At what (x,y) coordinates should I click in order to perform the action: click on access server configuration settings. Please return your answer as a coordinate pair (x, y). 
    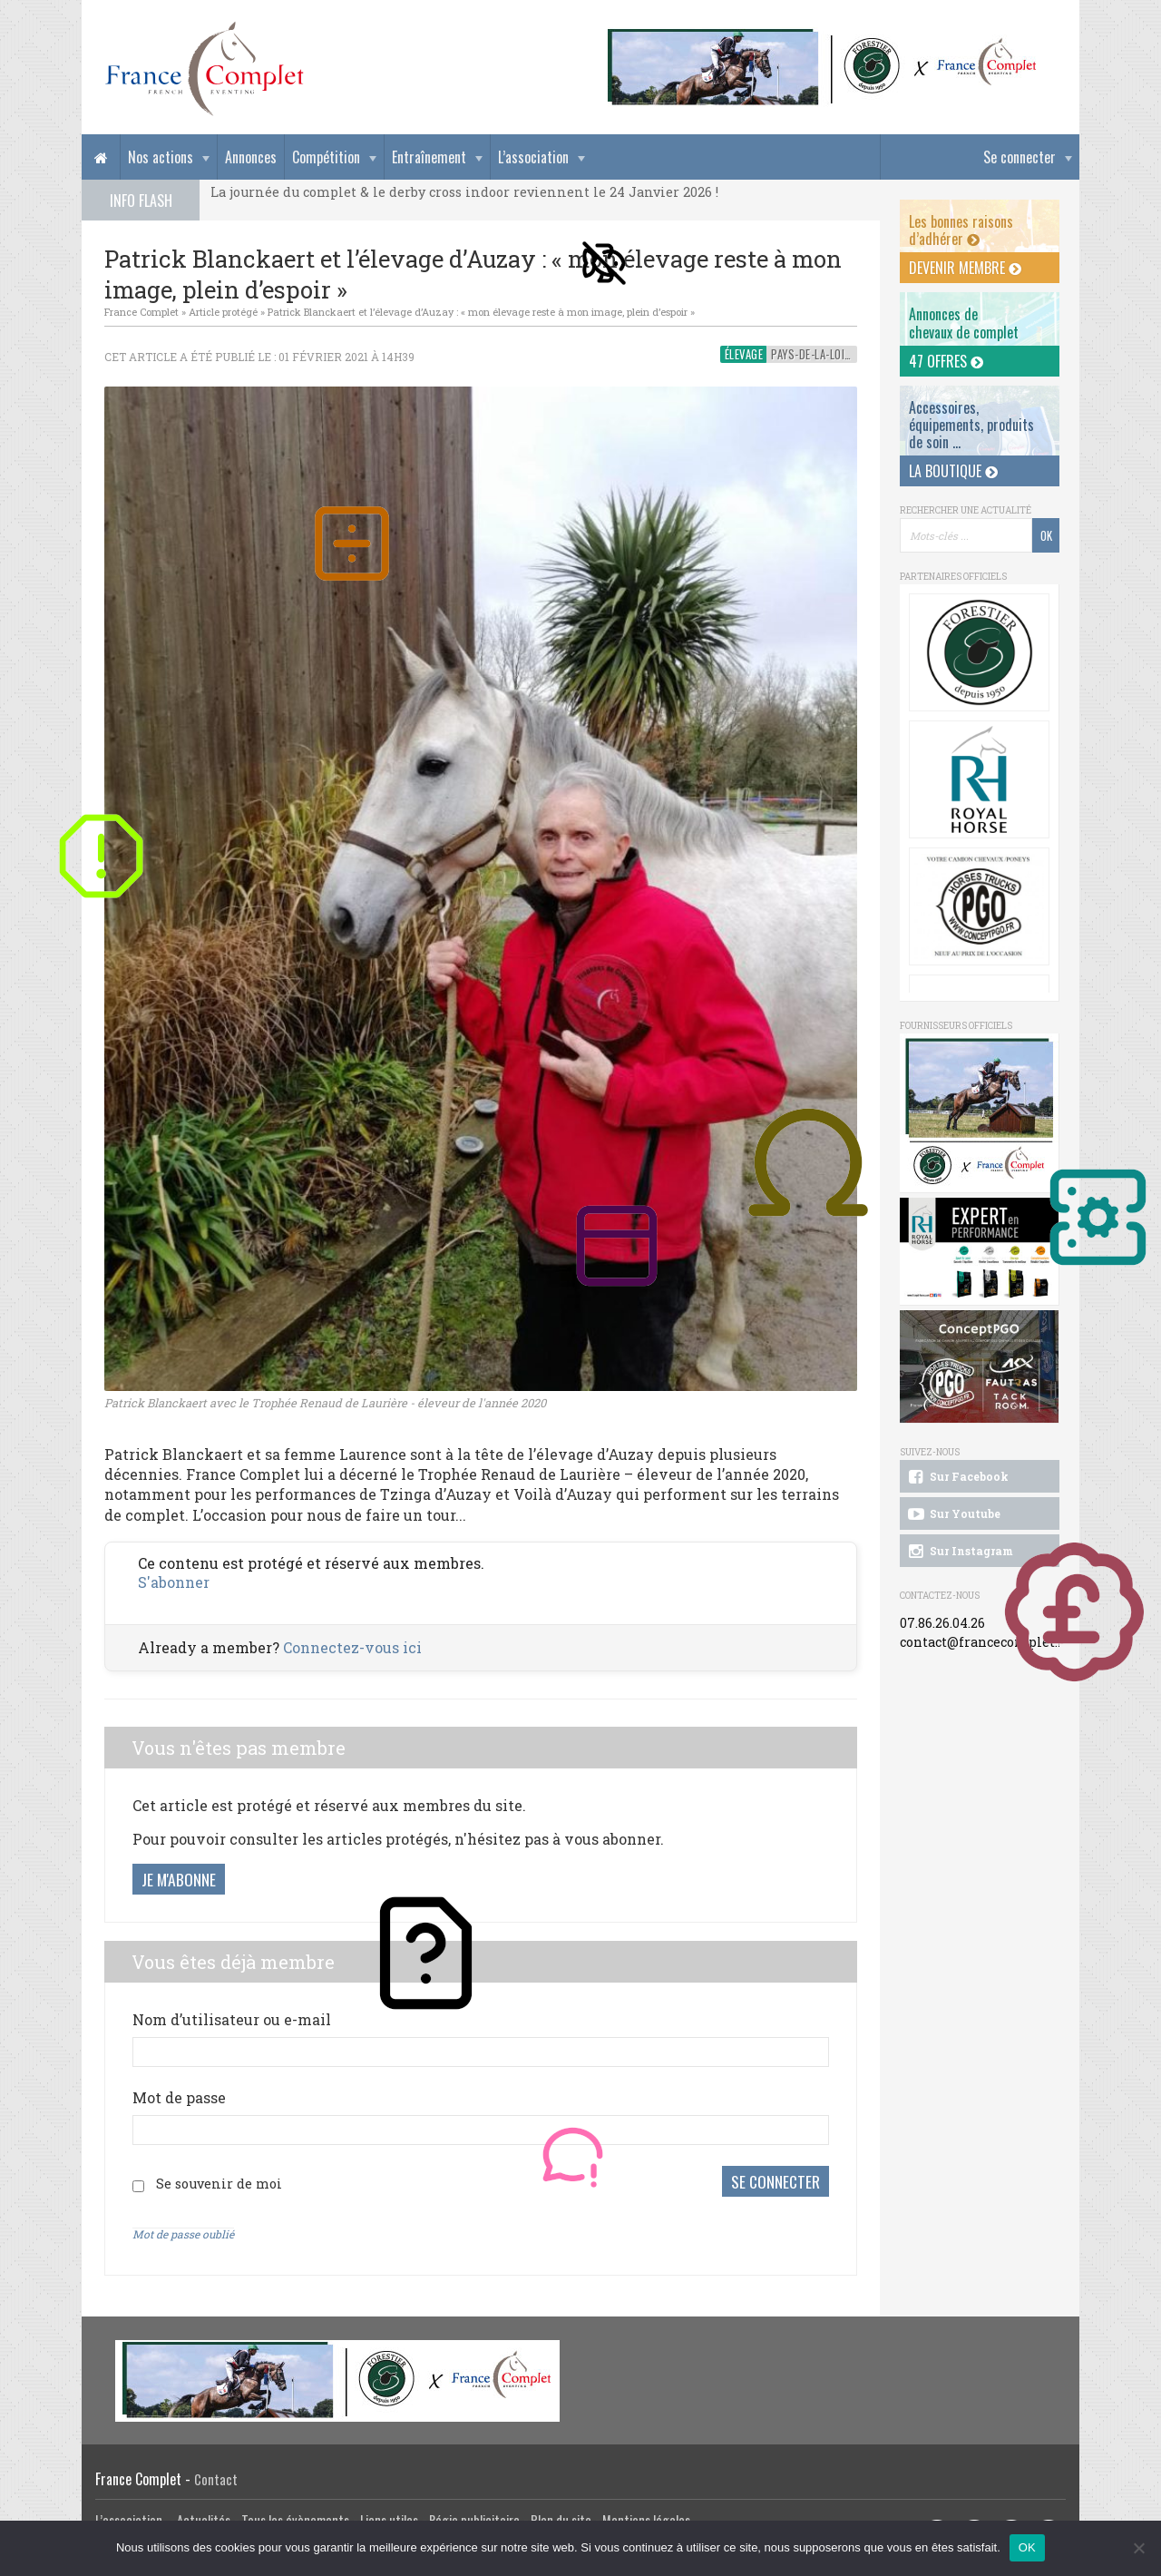
    Looking at the image, I should click on (1098, 1217).